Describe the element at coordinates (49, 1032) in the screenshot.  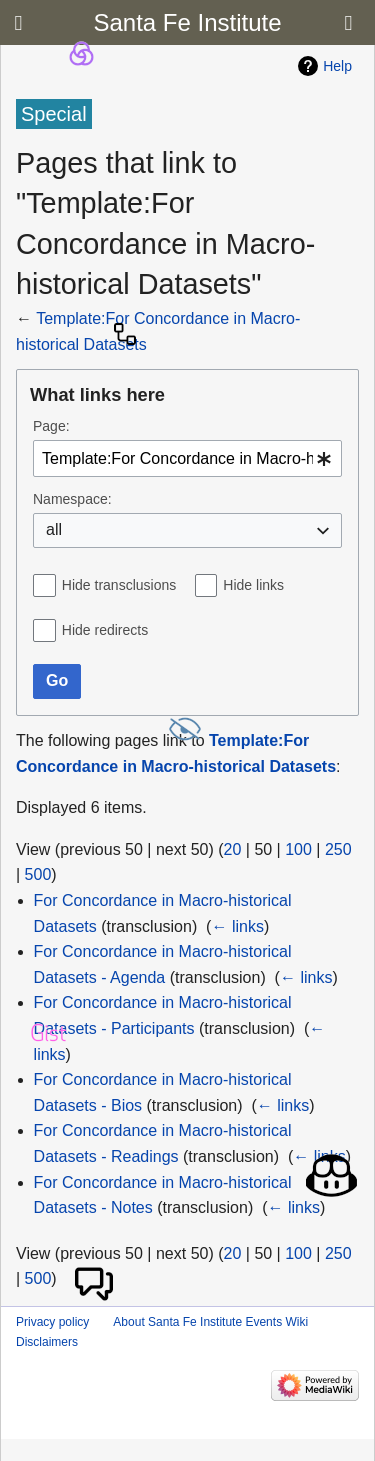
I see `navigate to GitHub Gist service` at that location.